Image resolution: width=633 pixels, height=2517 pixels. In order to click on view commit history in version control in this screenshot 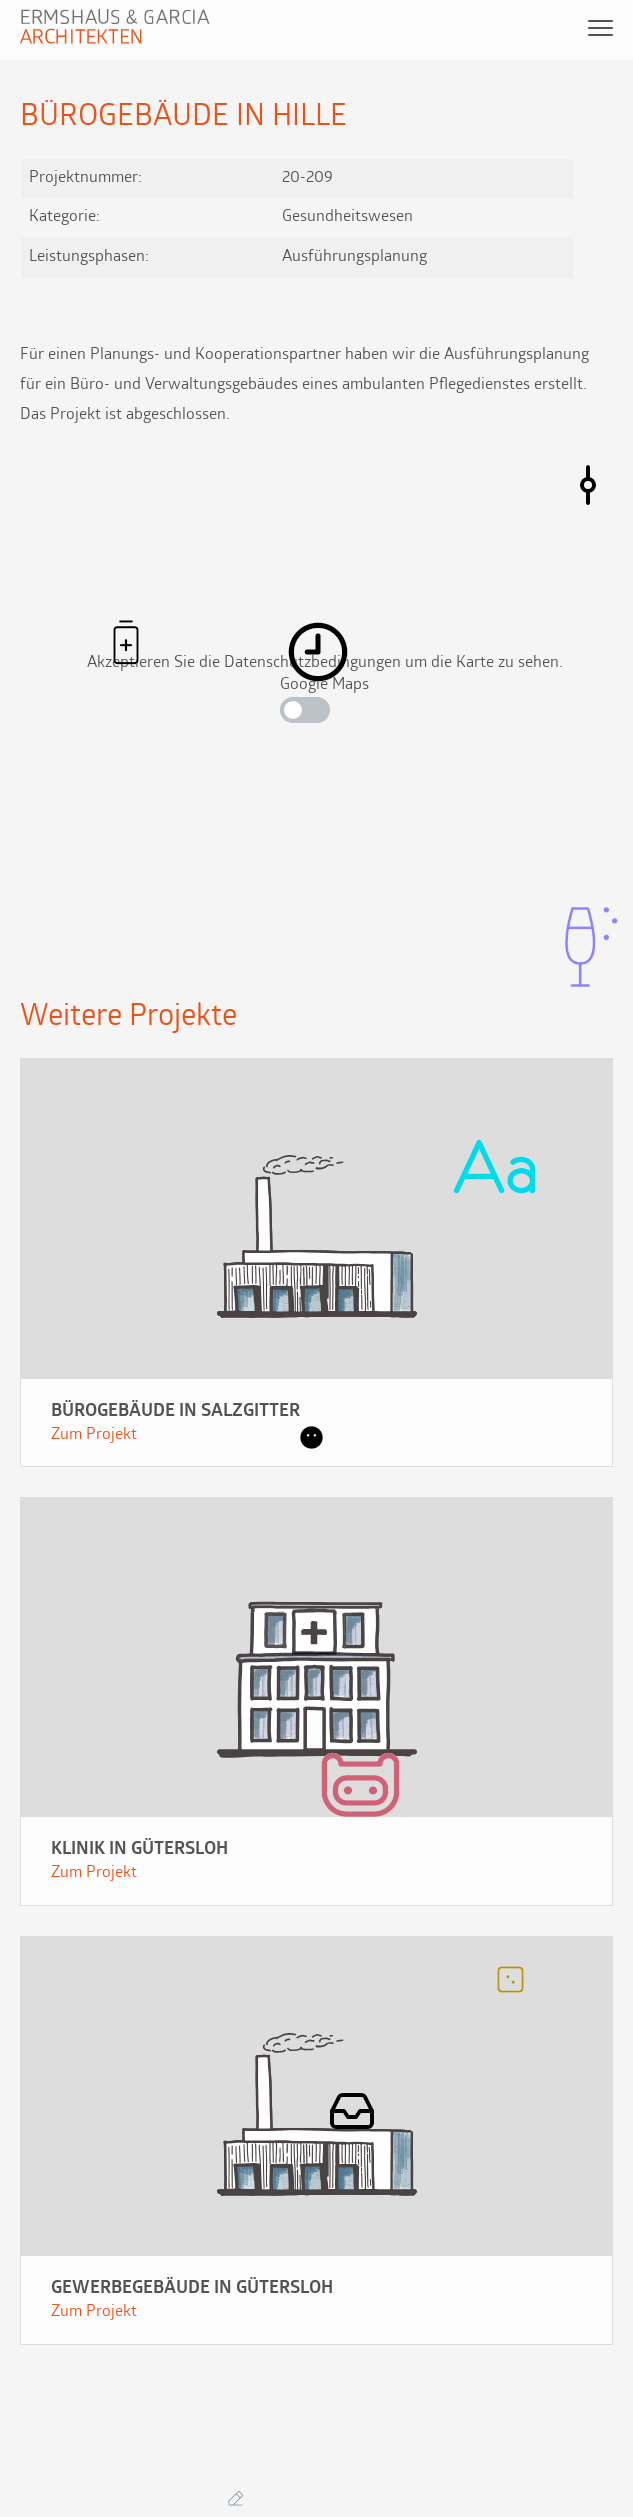, I will do `click(588, 485)`.